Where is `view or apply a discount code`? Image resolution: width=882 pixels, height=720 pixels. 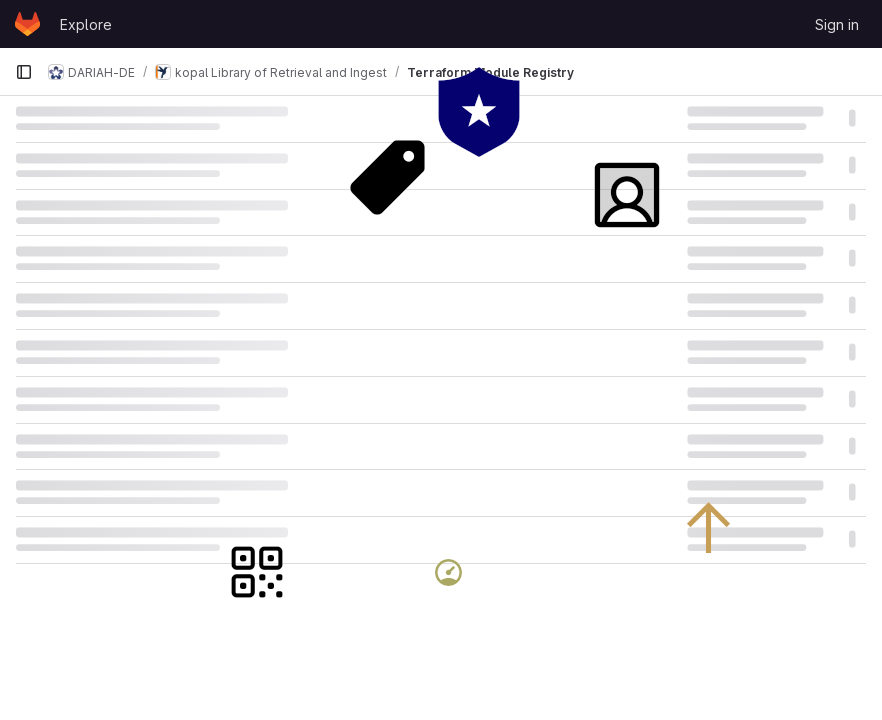 view or apply a discount code is located at coordinates (387, 177).